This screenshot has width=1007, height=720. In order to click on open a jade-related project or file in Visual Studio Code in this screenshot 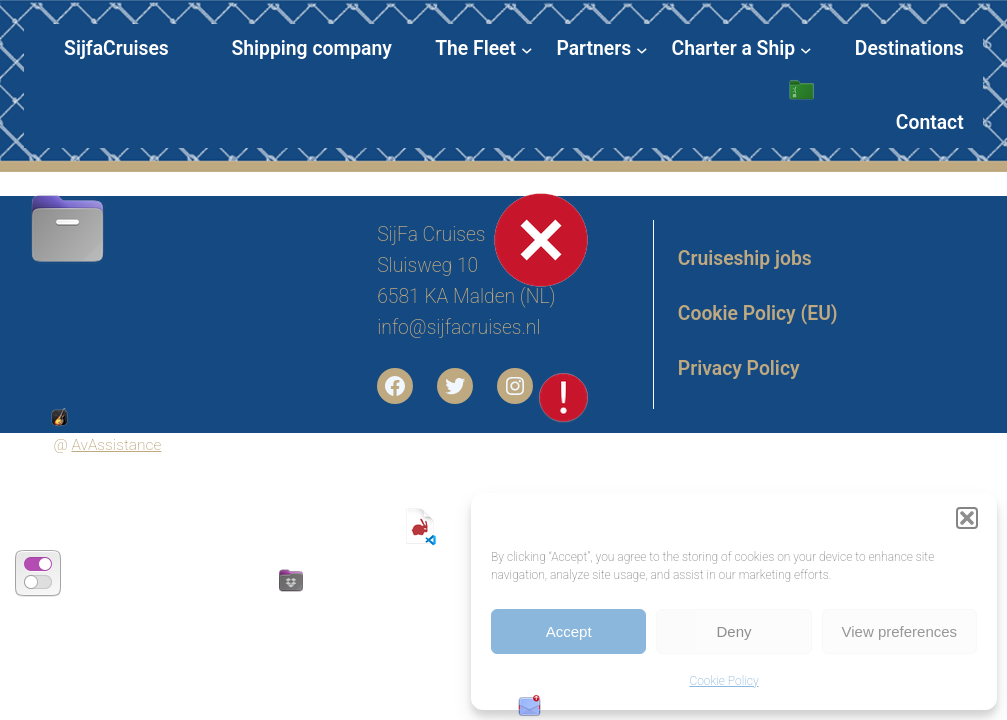, I will do `click(420, 527)`.